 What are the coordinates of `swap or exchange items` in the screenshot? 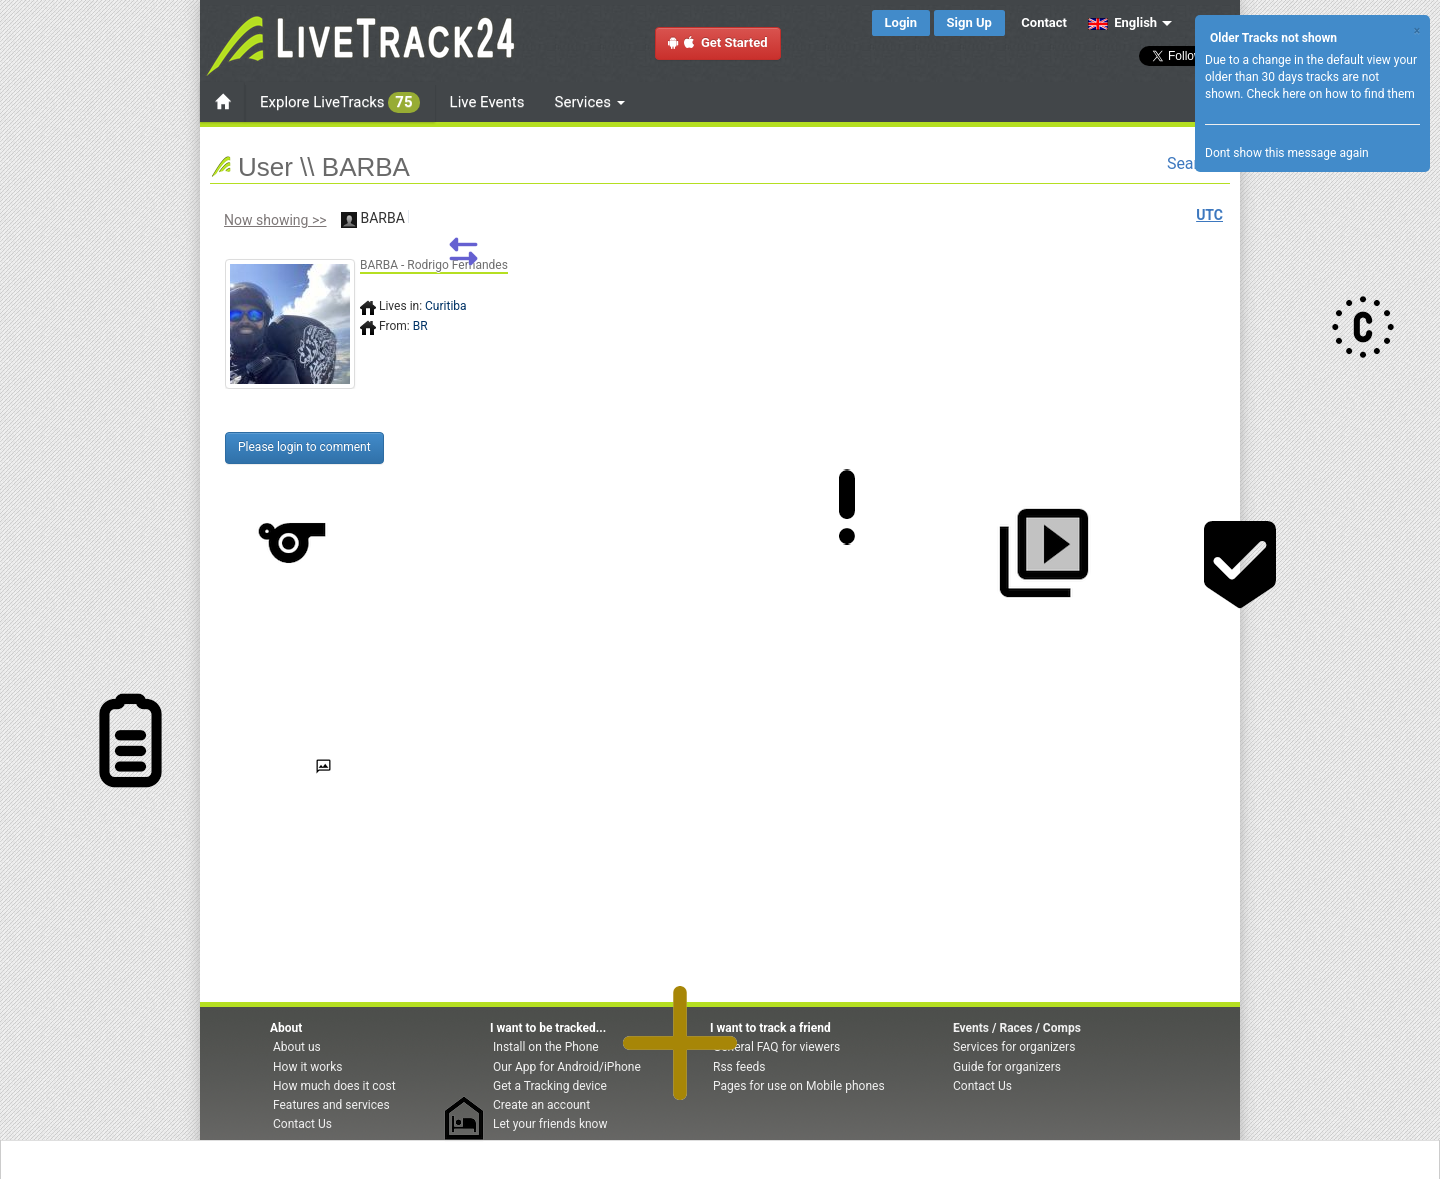 It's located at (463, 251).